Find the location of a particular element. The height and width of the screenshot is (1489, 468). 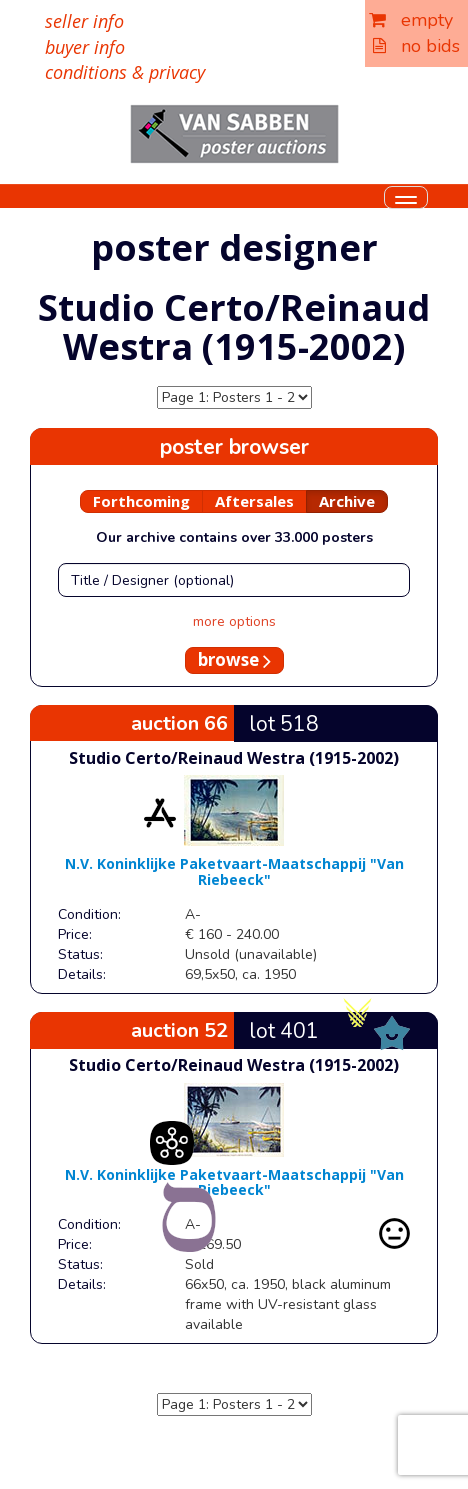

rate your experience as neutral is located at coordinates (394, 1233).